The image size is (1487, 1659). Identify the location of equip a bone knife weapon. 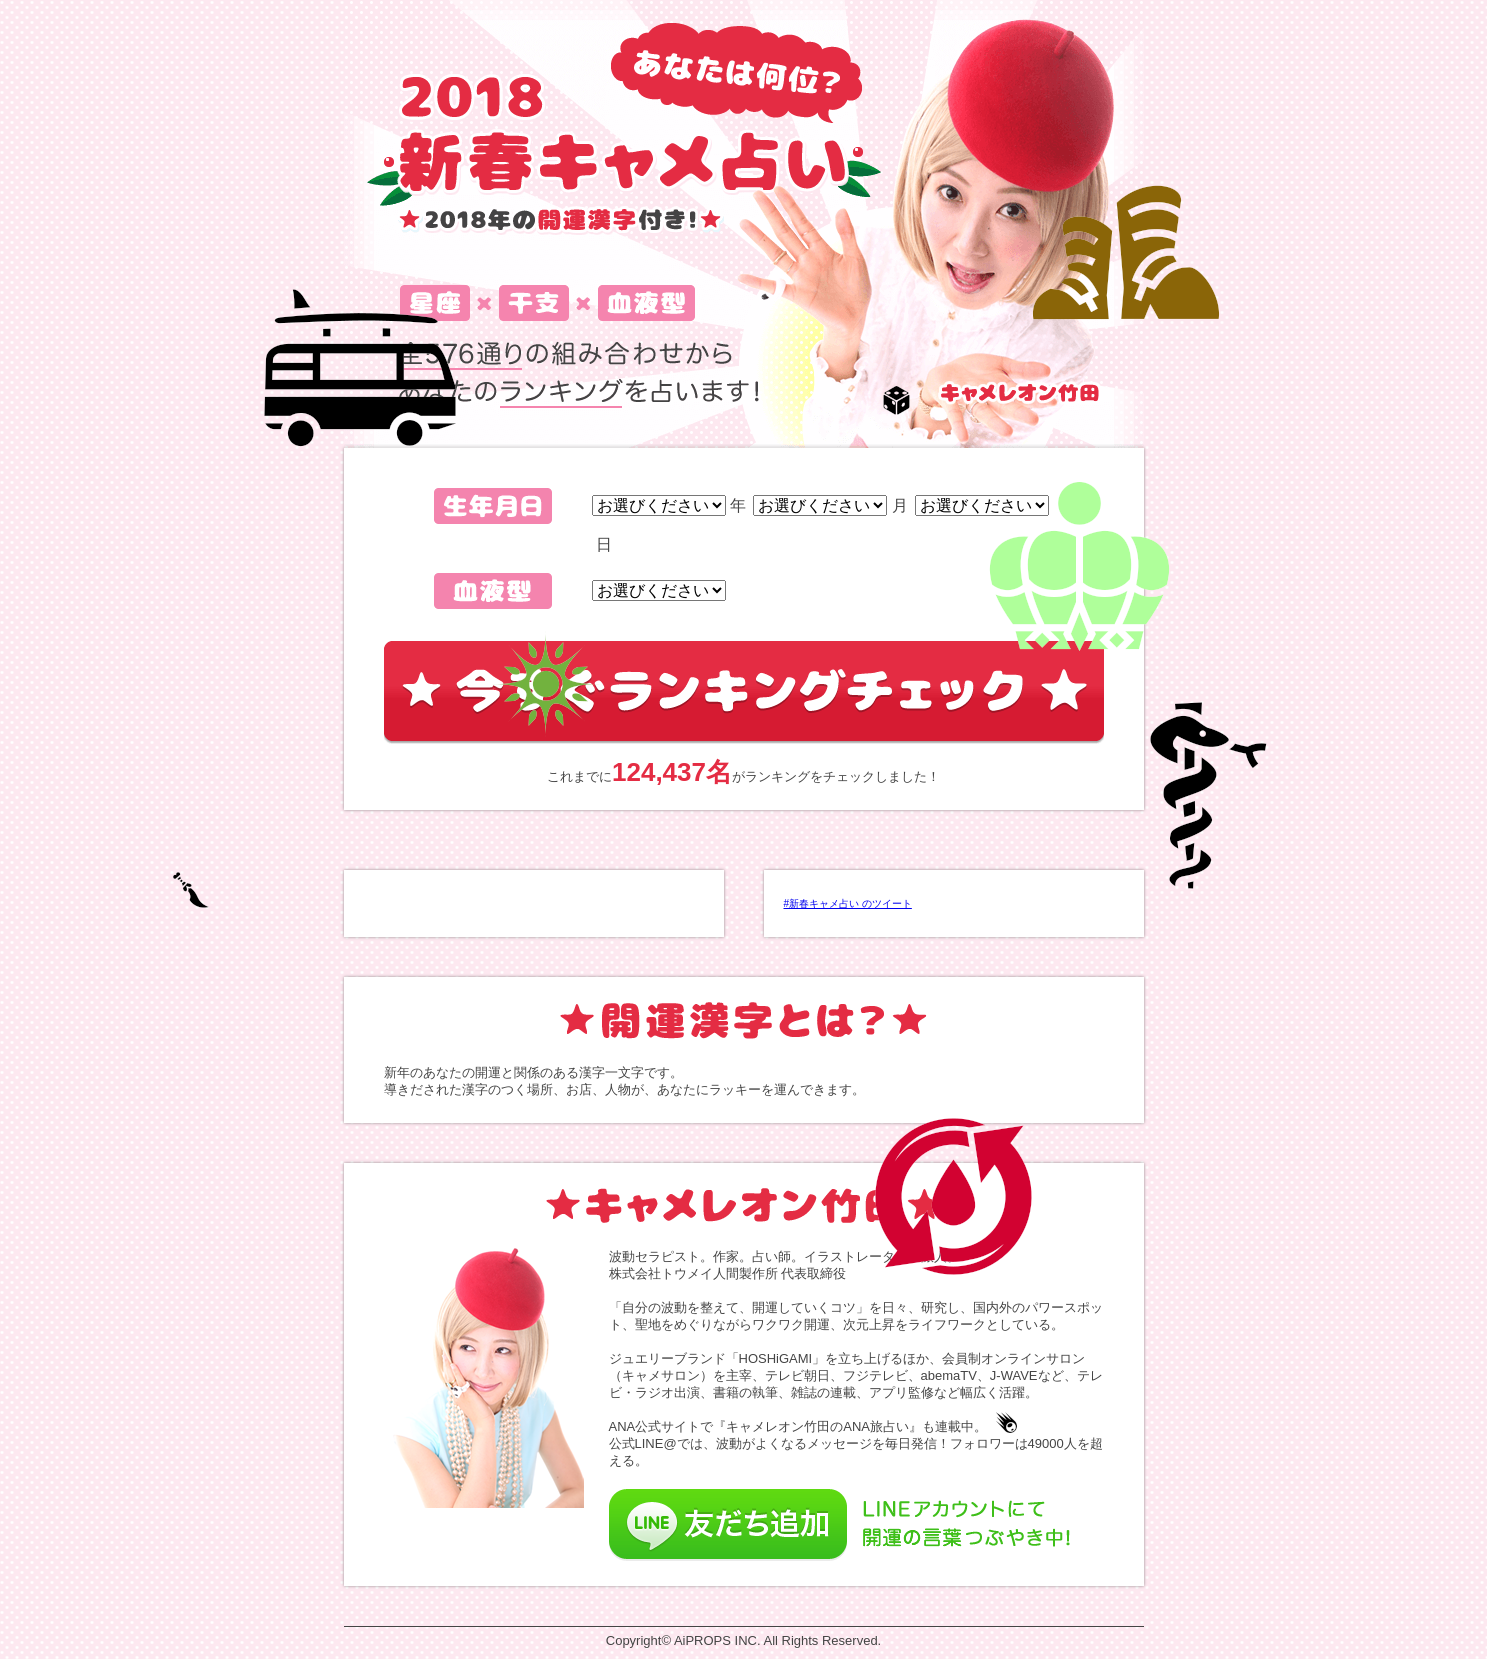
(191, 890).